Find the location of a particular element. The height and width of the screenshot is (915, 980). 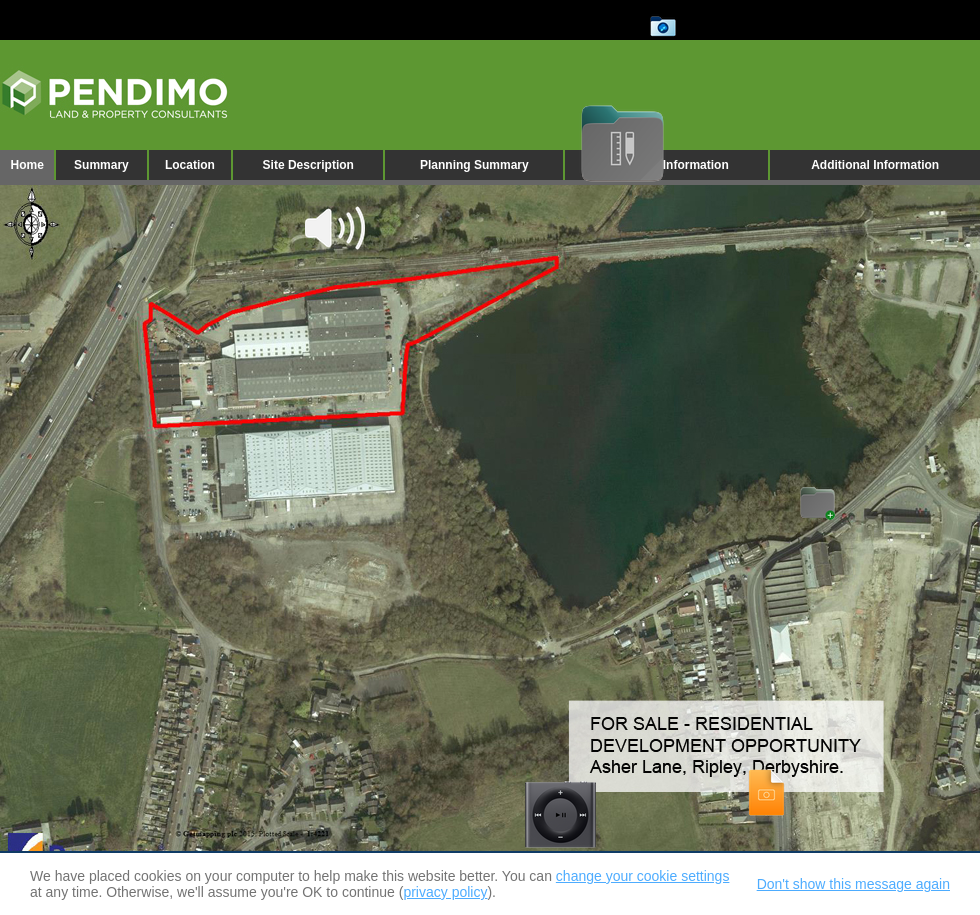

open microsoft iot plug and play folder is located at coordinates (663, 27).